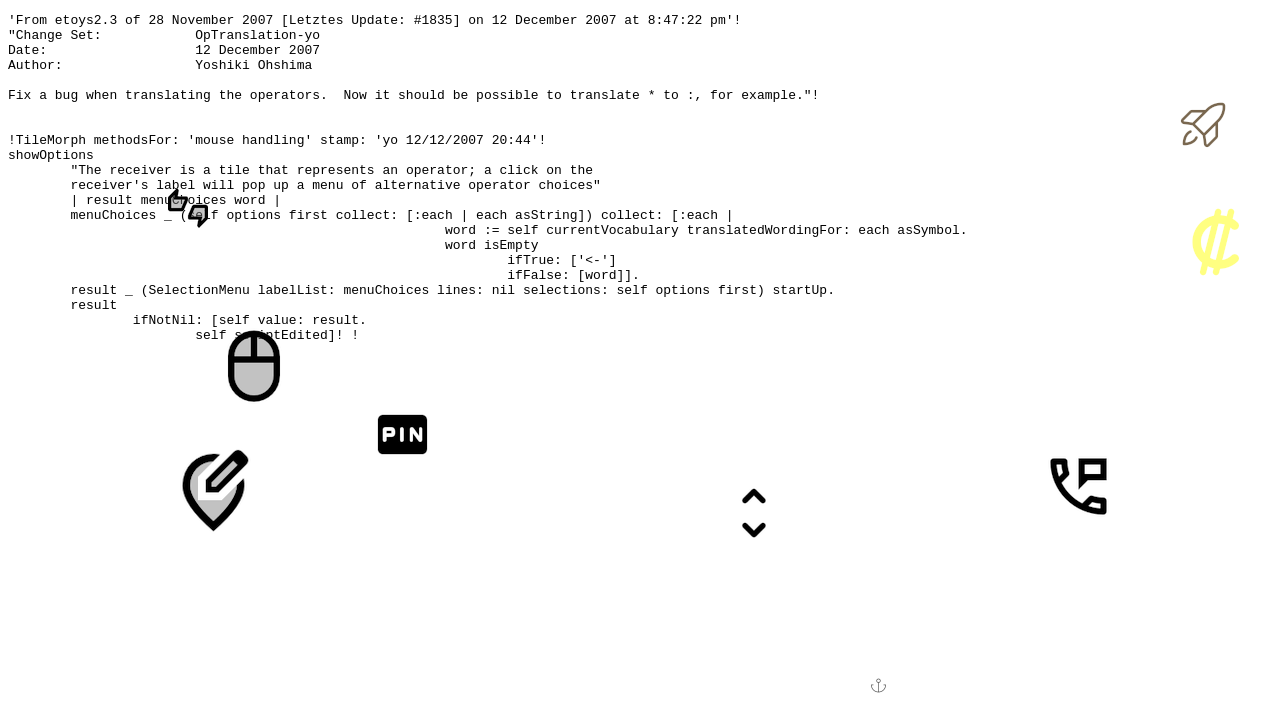 Image resolution: width=1280 pixels, height=720 pixels. Describe the element at coordinates (754, 513) in the screenshot. I see `expand to show more content` at that location.